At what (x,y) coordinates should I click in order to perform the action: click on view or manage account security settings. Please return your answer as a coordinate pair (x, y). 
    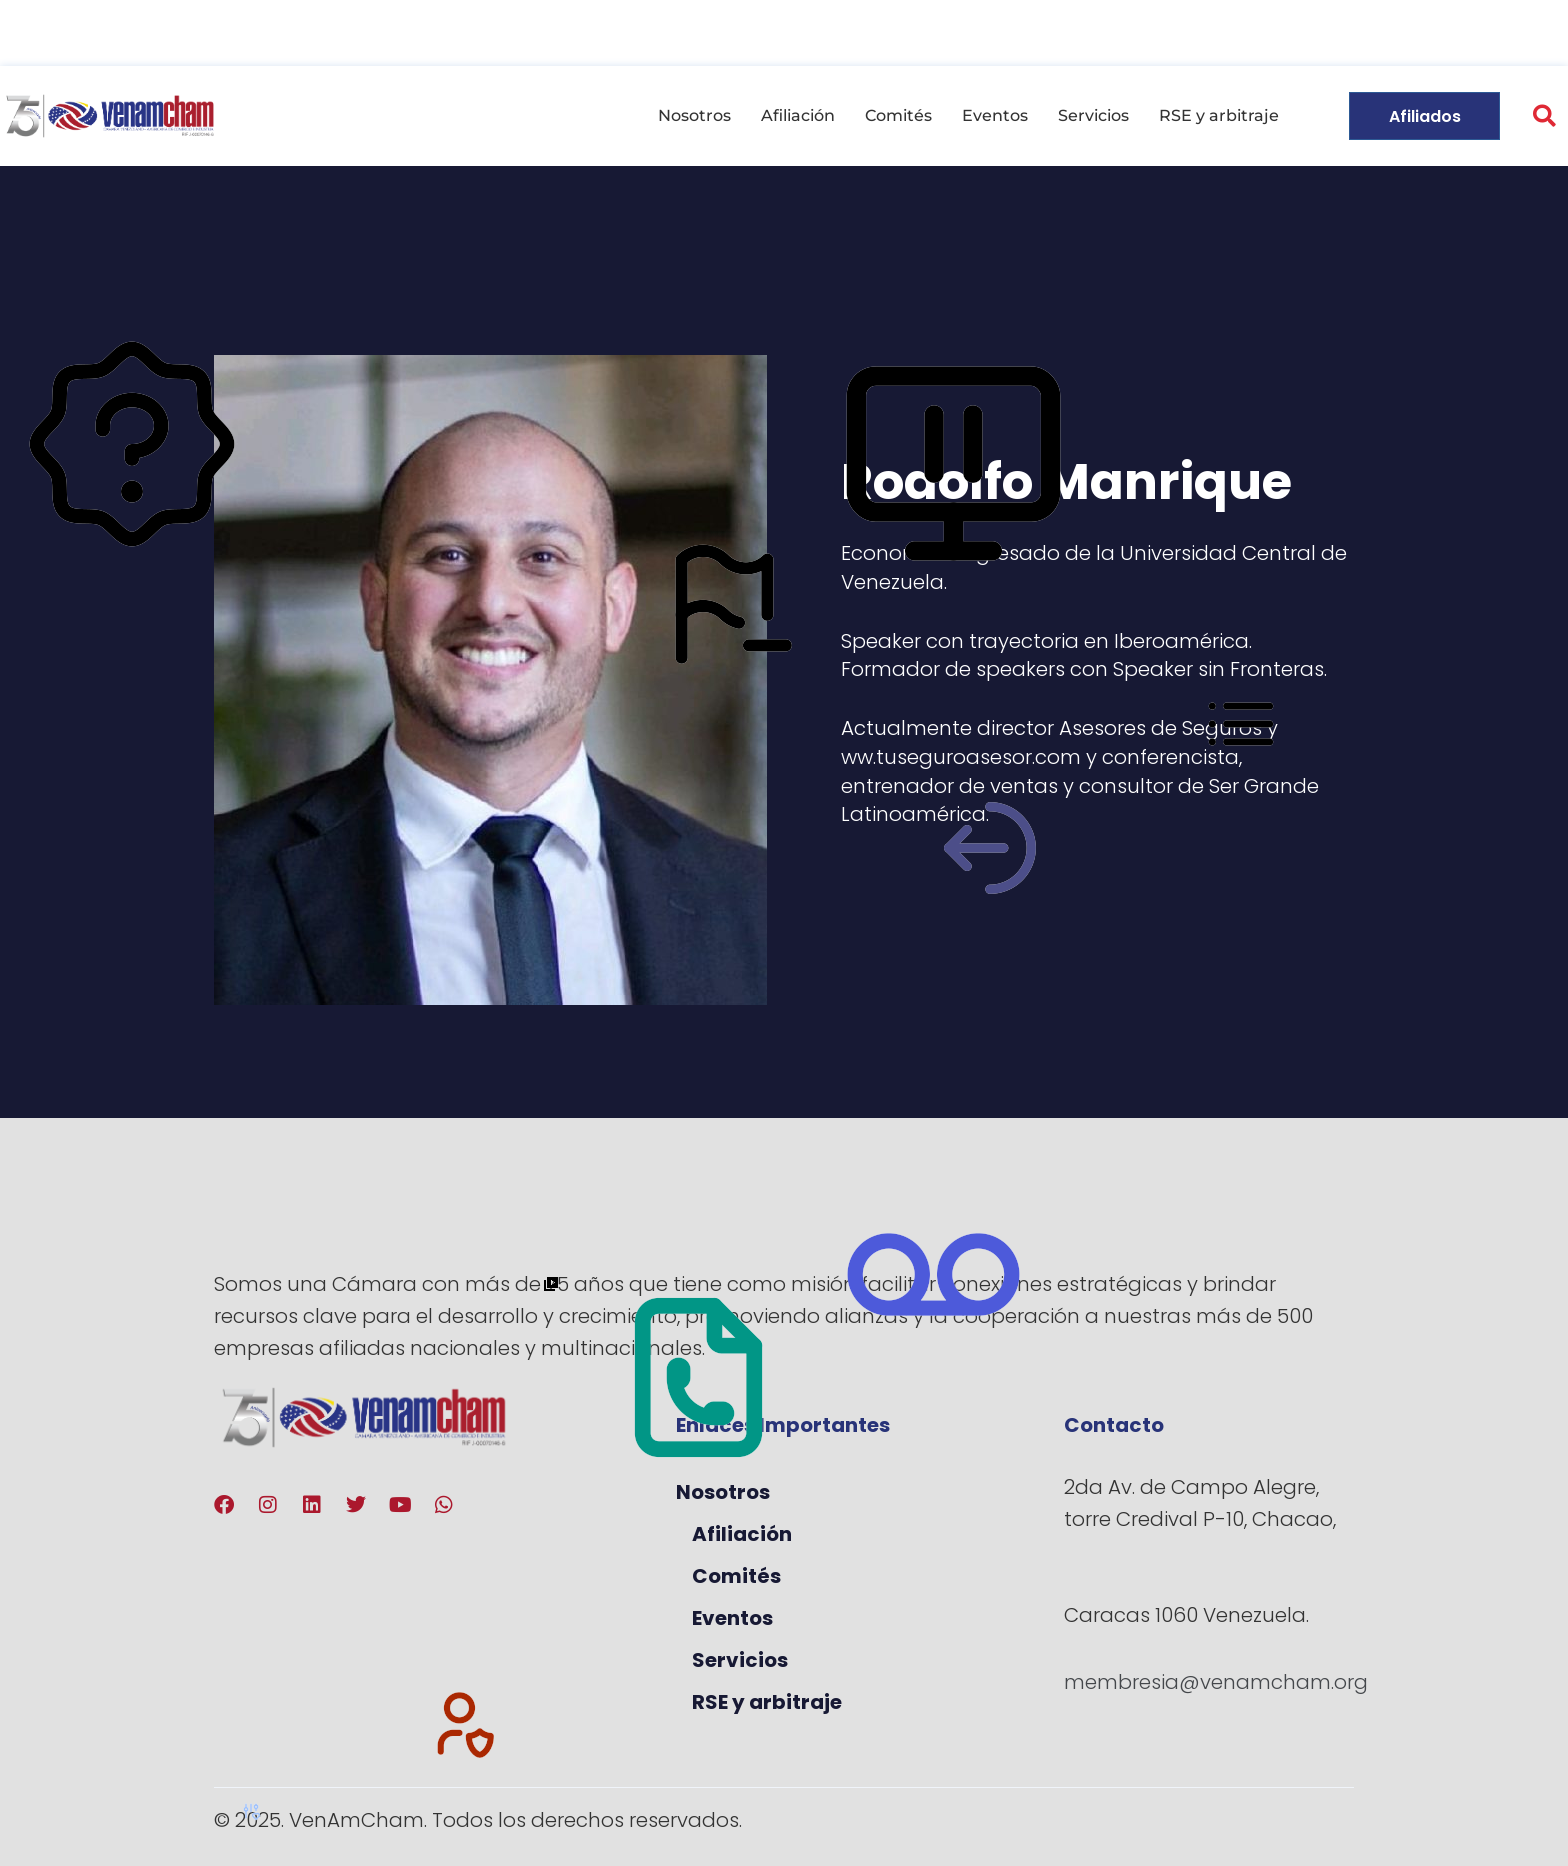
    Looking at the image, I should click on (459, 1723).